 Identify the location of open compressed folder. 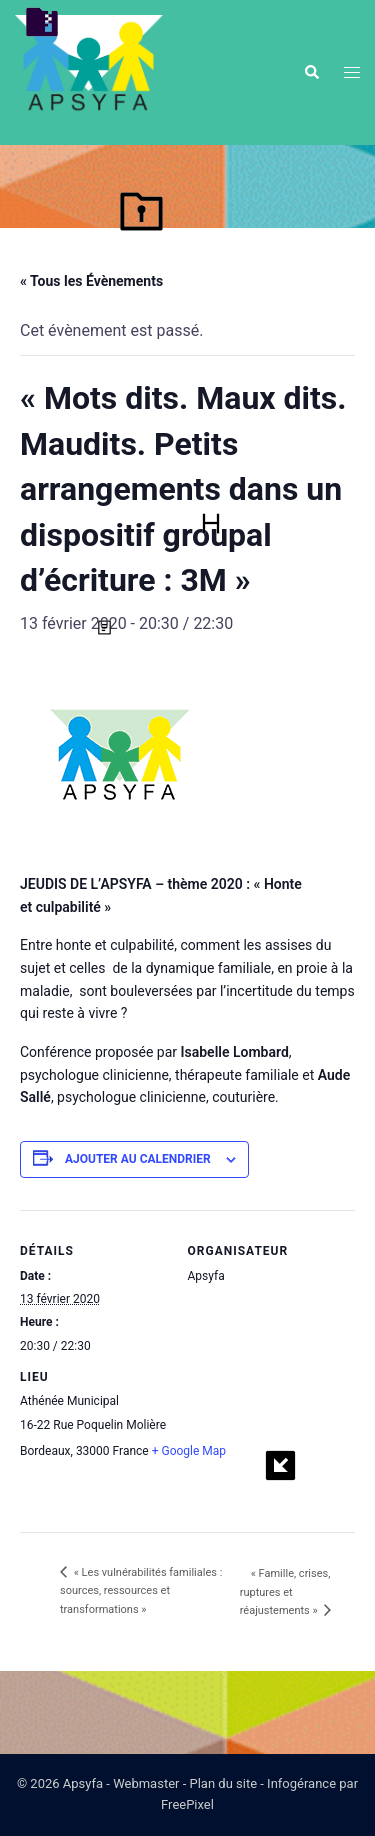
(42, 22).